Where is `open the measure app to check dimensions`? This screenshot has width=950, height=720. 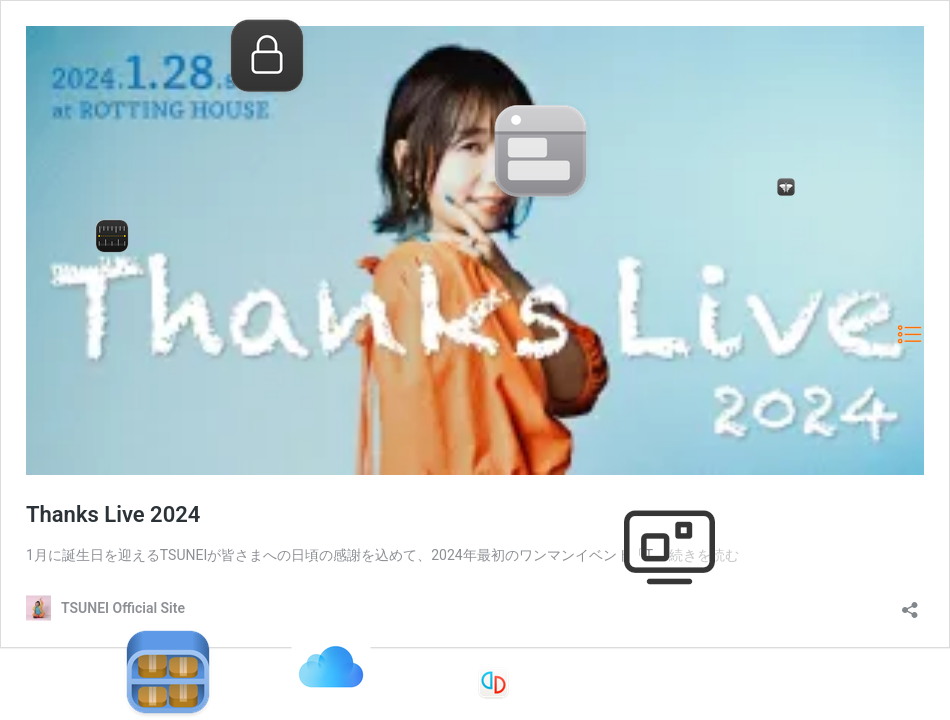 open the measure app to check dimensions is located at coordinates (112, 236).